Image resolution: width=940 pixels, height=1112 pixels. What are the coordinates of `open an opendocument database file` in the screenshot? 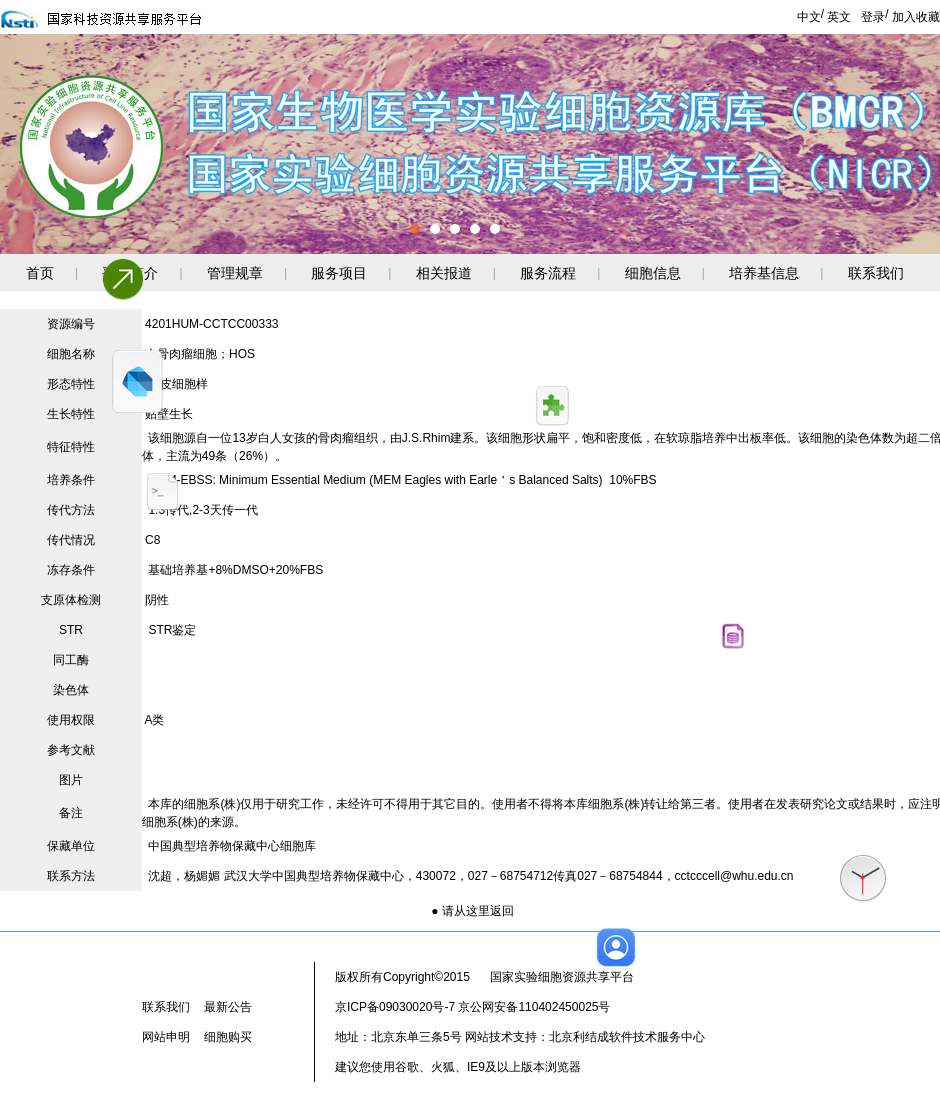 It's located at (733, 636).